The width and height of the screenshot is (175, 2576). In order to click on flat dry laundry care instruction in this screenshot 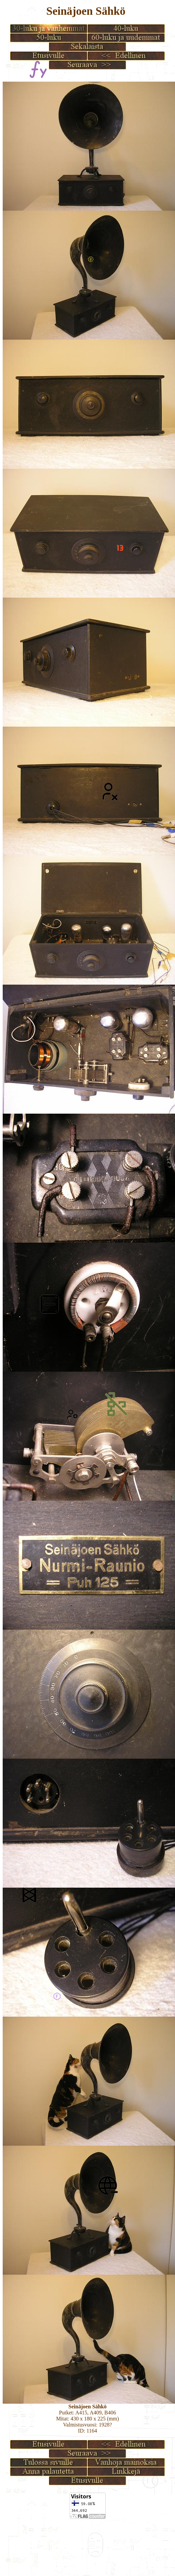, I will do `click(49, 1304)`.